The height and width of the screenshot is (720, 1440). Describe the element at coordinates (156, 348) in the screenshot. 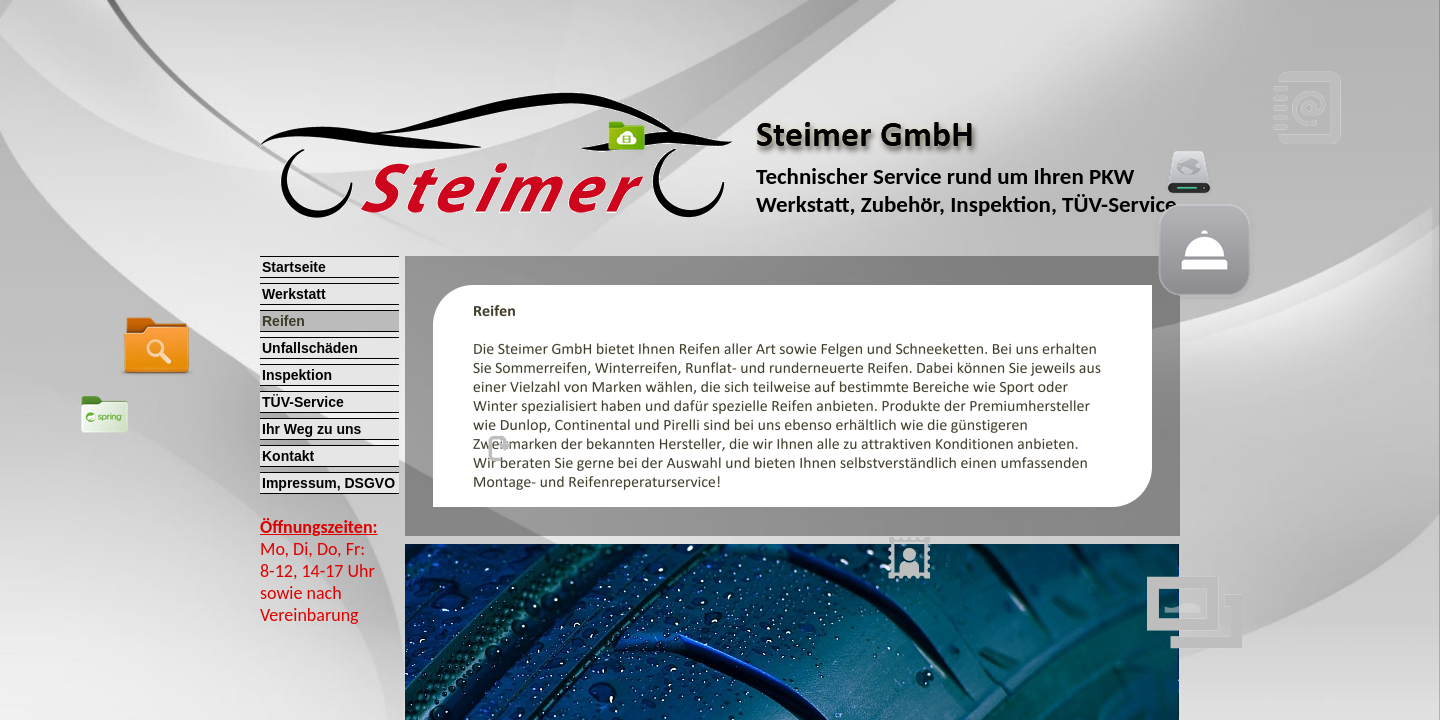

I see `access saved search queries` at that location.